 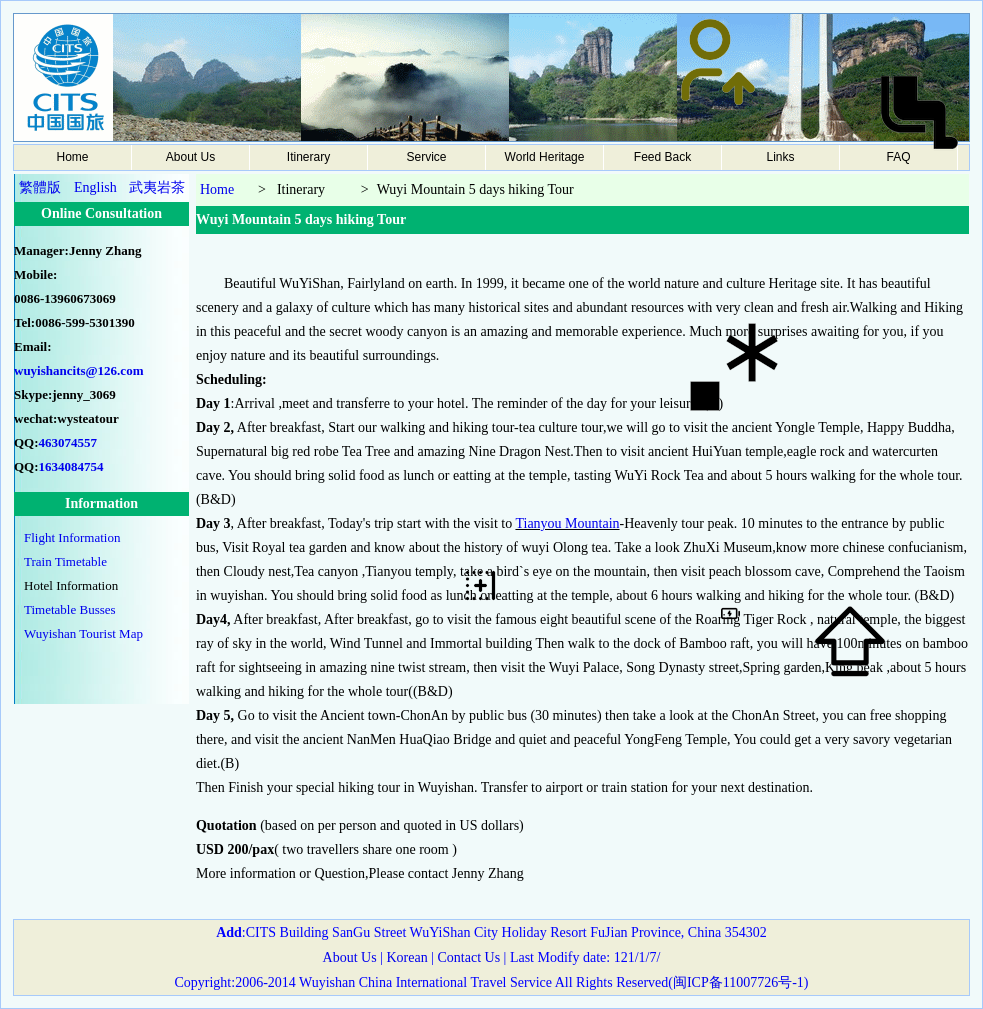 What do you see at coordinates (730, 613) in the screenshot?
I see `indicates device is currently charging` at bounding box center [730, 613].